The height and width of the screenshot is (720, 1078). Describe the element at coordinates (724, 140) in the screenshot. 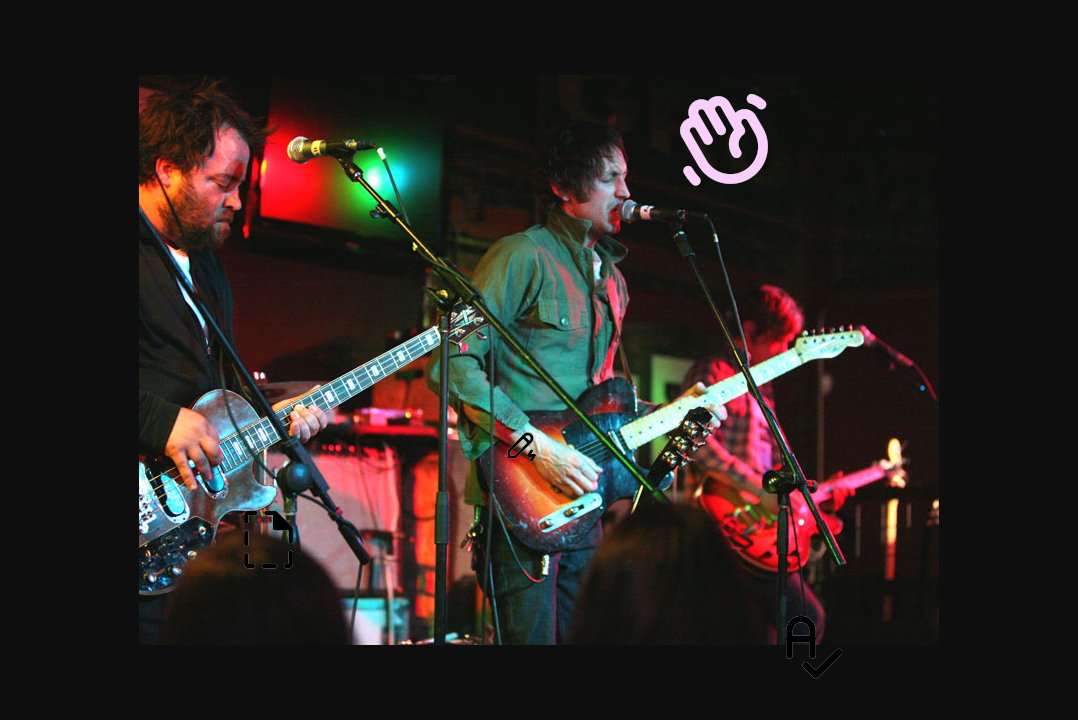

I see `send a greeting or wave to someone` at that location.